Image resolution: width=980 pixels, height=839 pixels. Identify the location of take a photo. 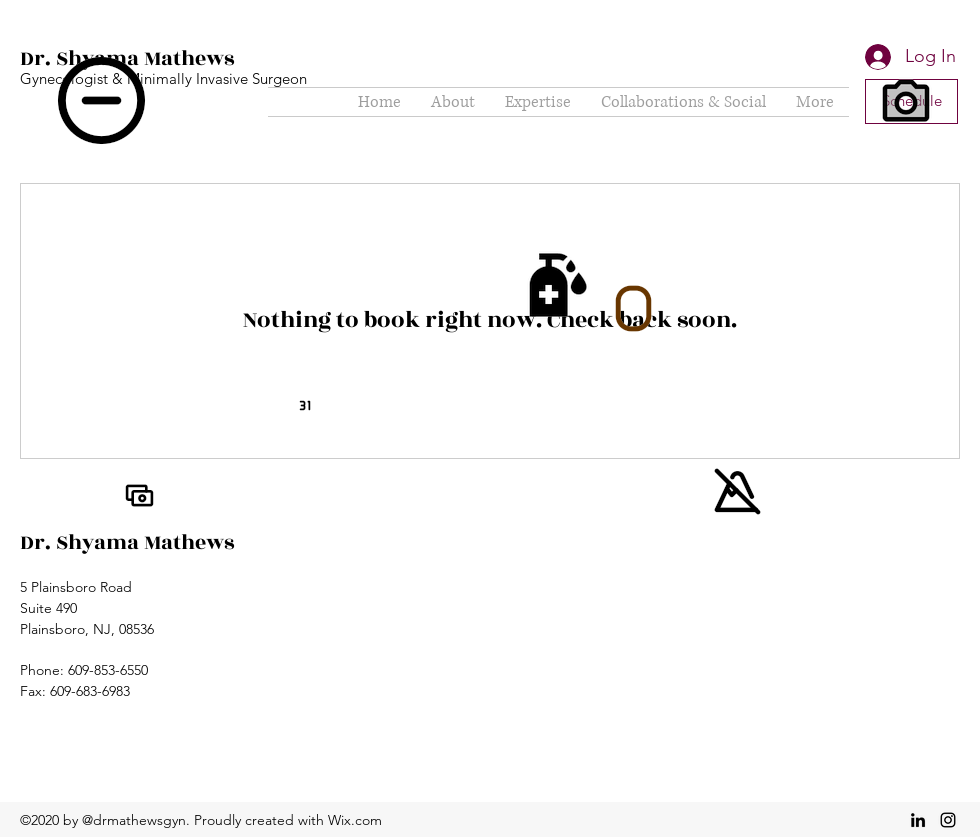
(906, 103).